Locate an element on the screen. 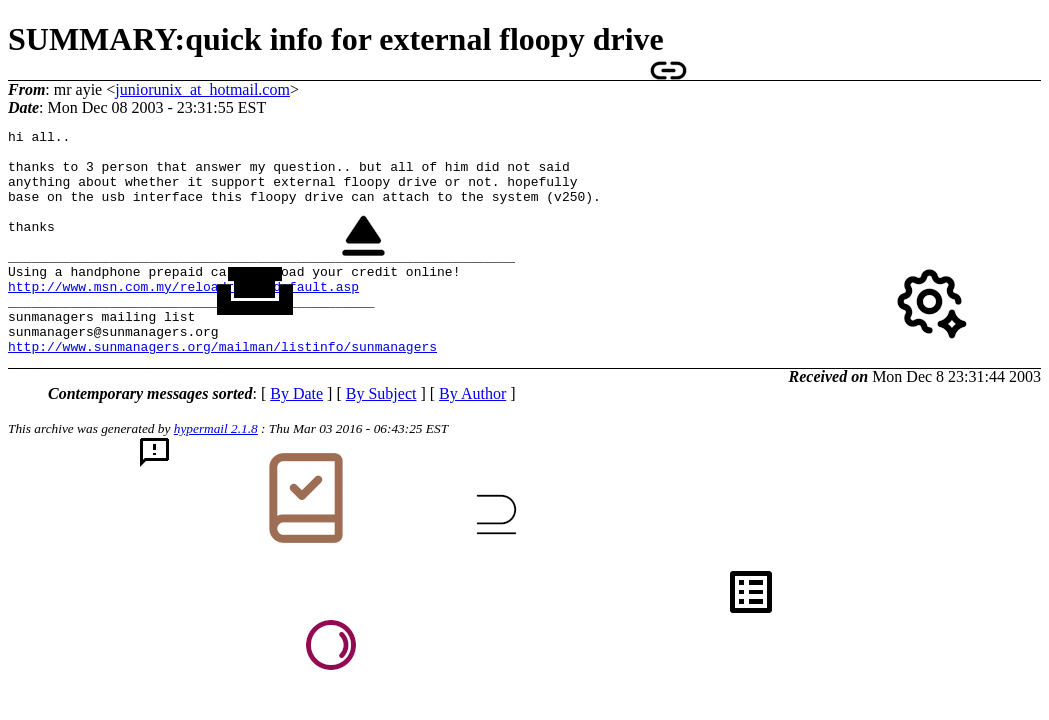 The image size is (1049, 720). indicates a superset relationship in mathematical notation is located at coordinates (495, 515).